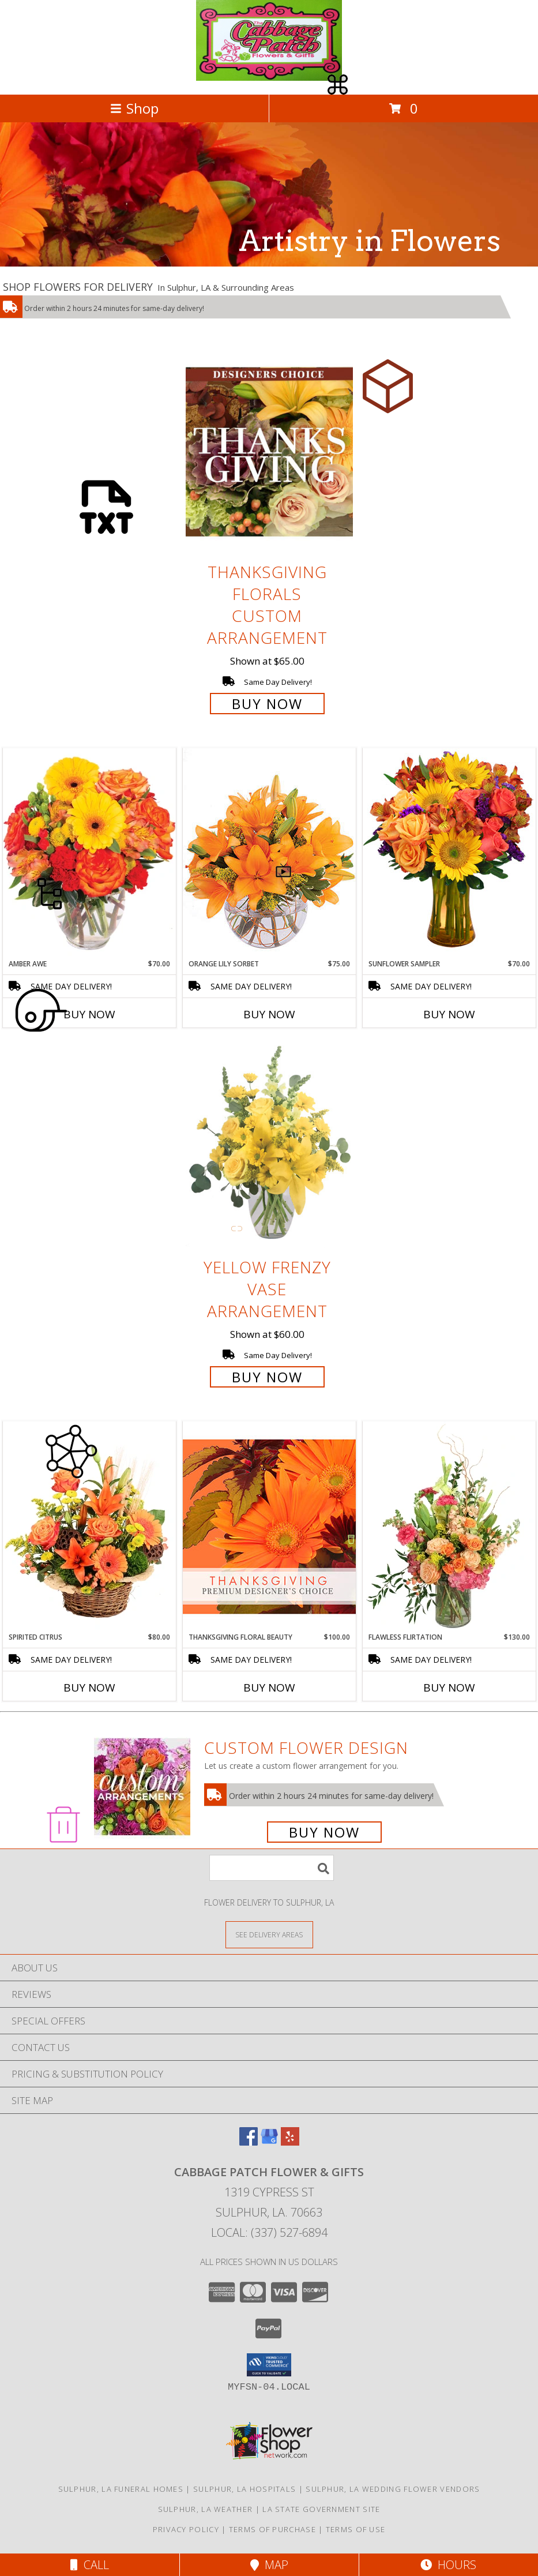 The height and width of the screenshot is (2576, 538). Describe the element at coordinates (351, 1539) in the screenshot. I see `view nearby bars or pubs` at that location.